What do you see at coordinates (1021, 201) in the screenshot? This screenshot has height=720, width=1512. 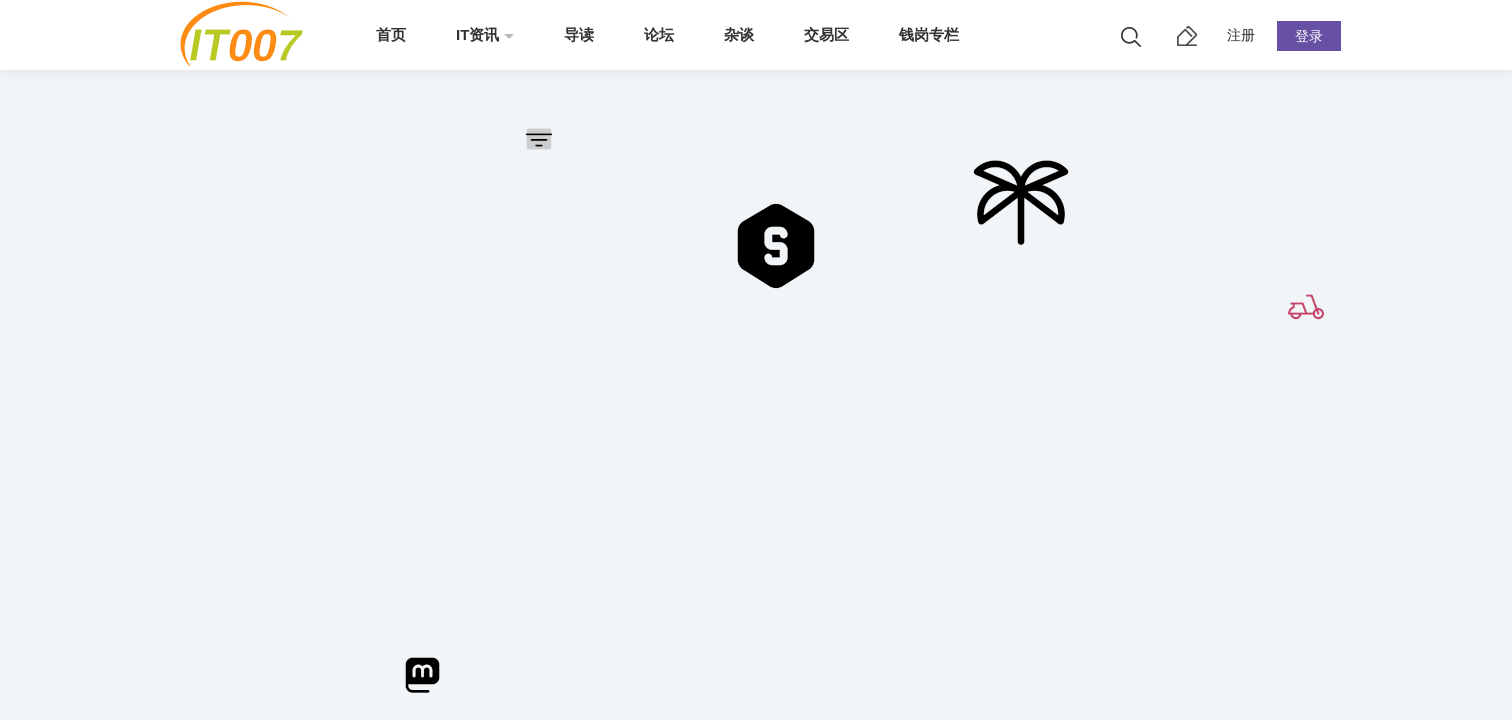 I see `indicates tropical or beach-themed content` at bounding box center [1021, 201].